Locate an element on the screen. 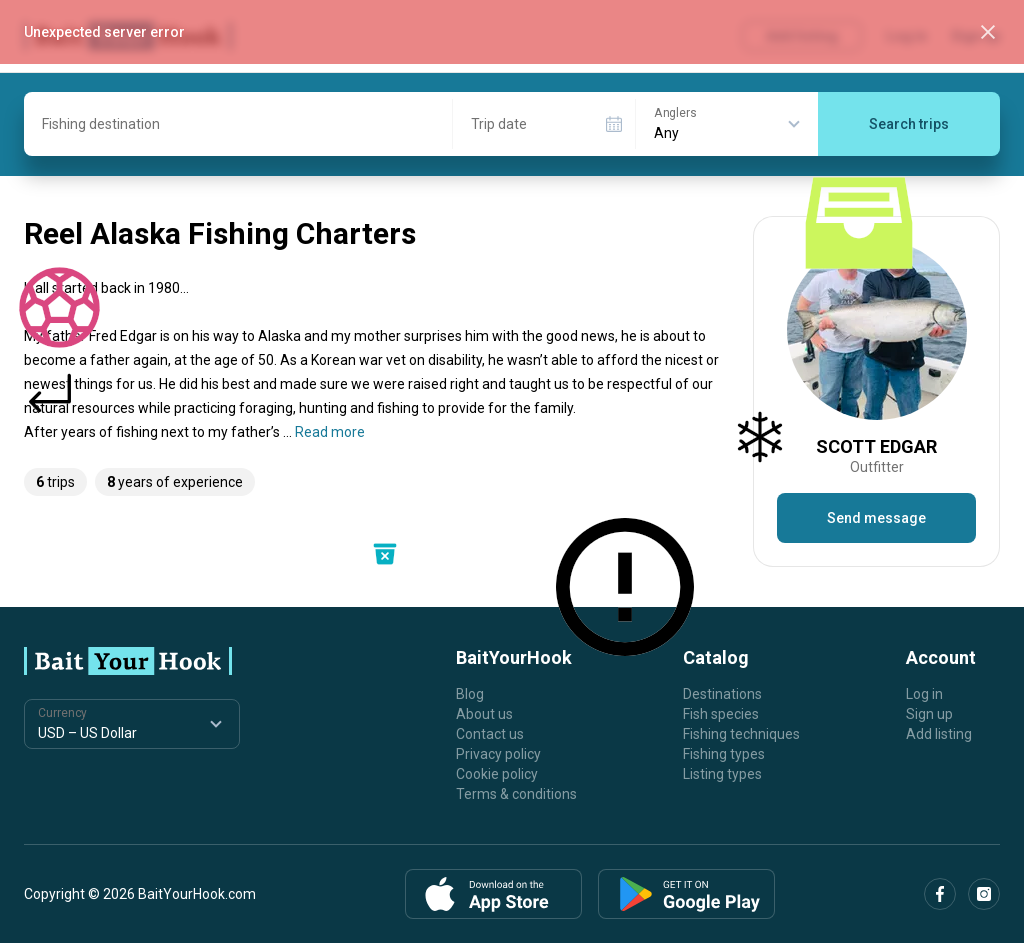  access sports or football content is located at coordinates (59, 307).